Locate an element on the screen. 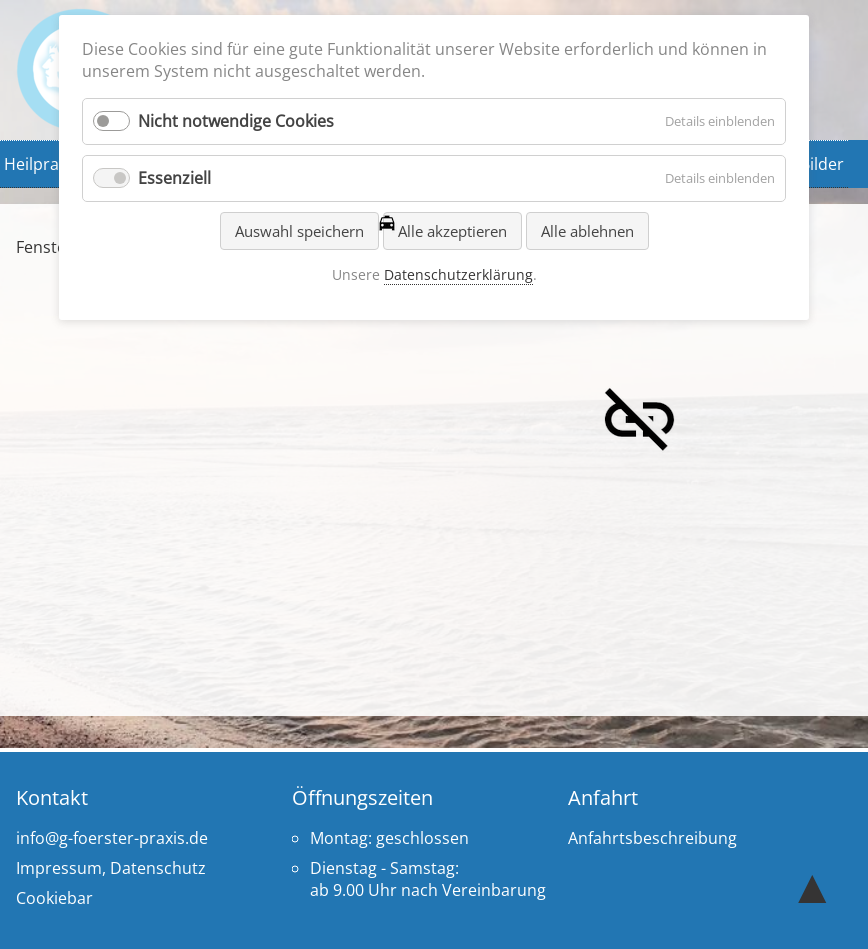 The image size is (868, 949). request a taxi or rideshare is located at coordinates (387, 223).